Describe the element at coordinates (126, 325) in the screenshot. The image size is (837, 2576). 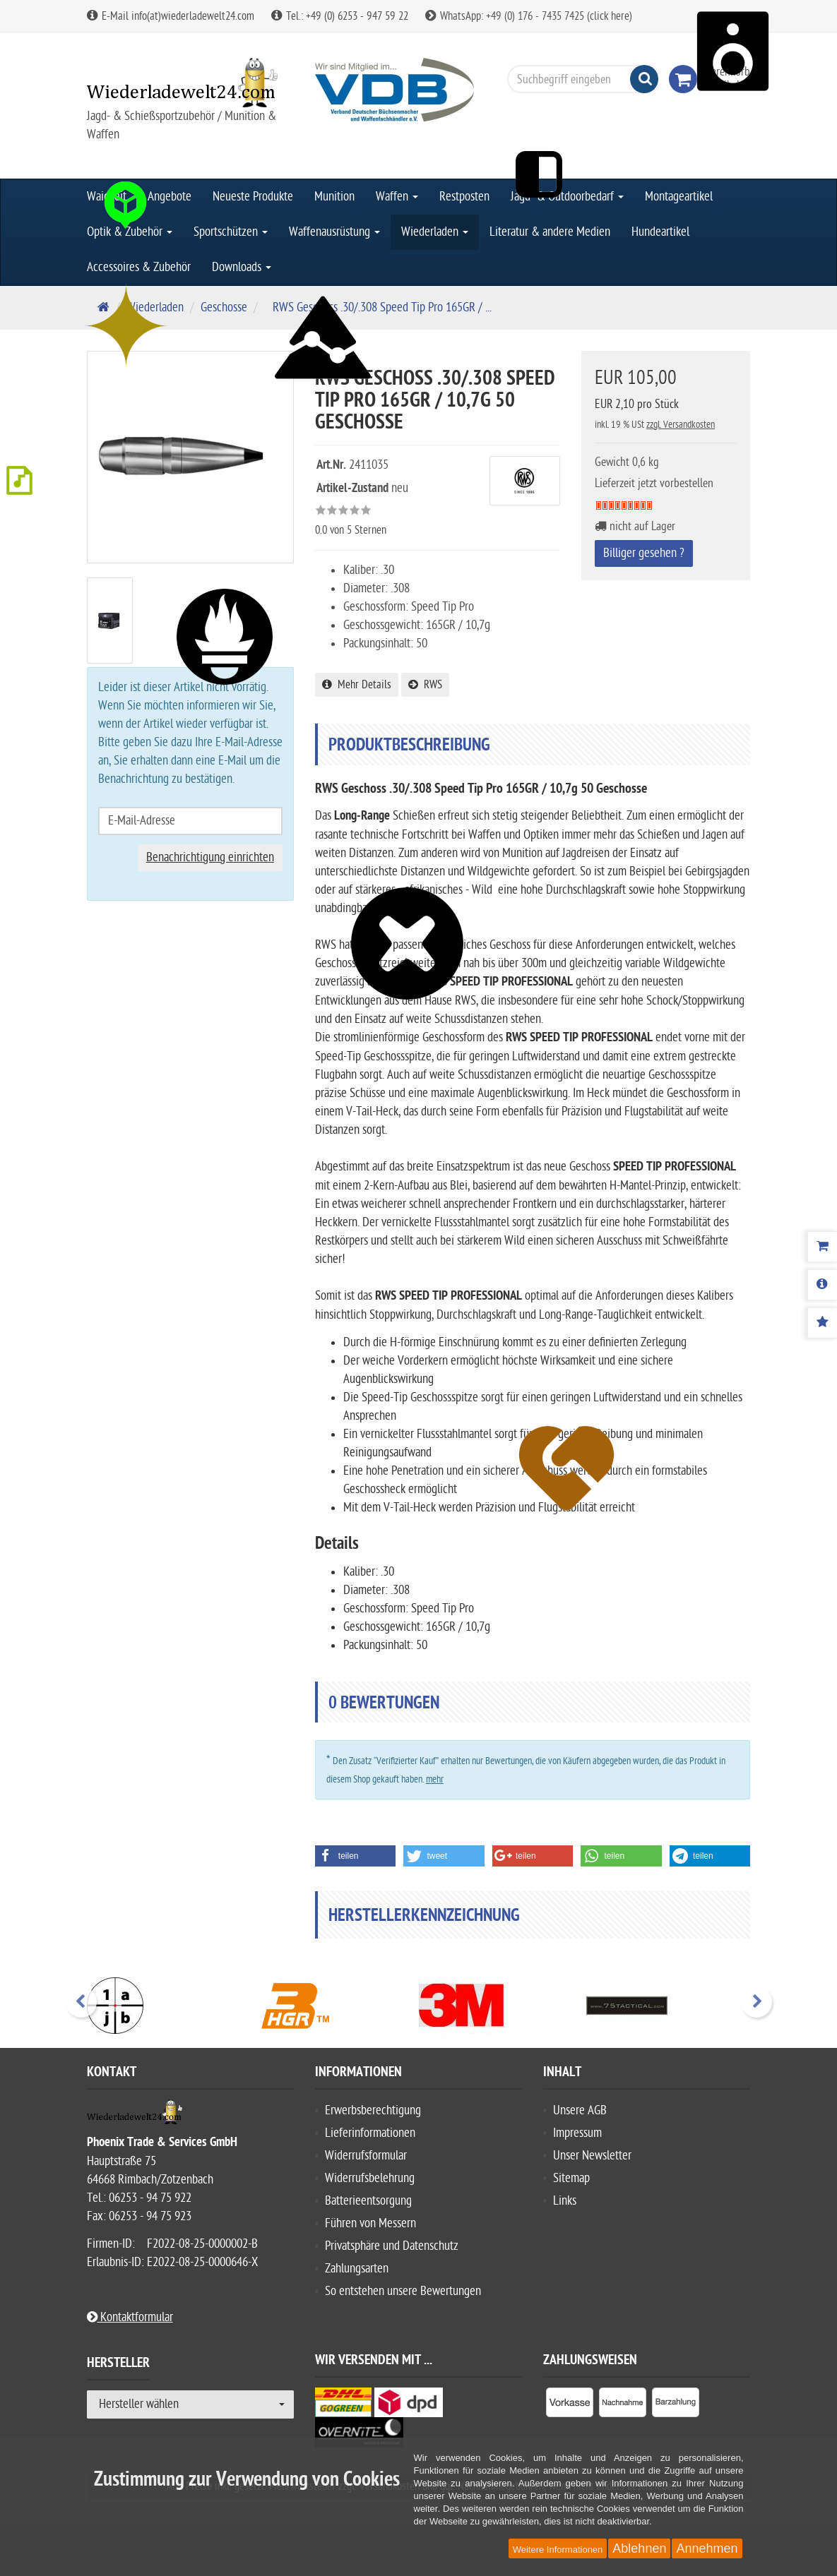
I see `open Google Gemini AI assistant` at that location.